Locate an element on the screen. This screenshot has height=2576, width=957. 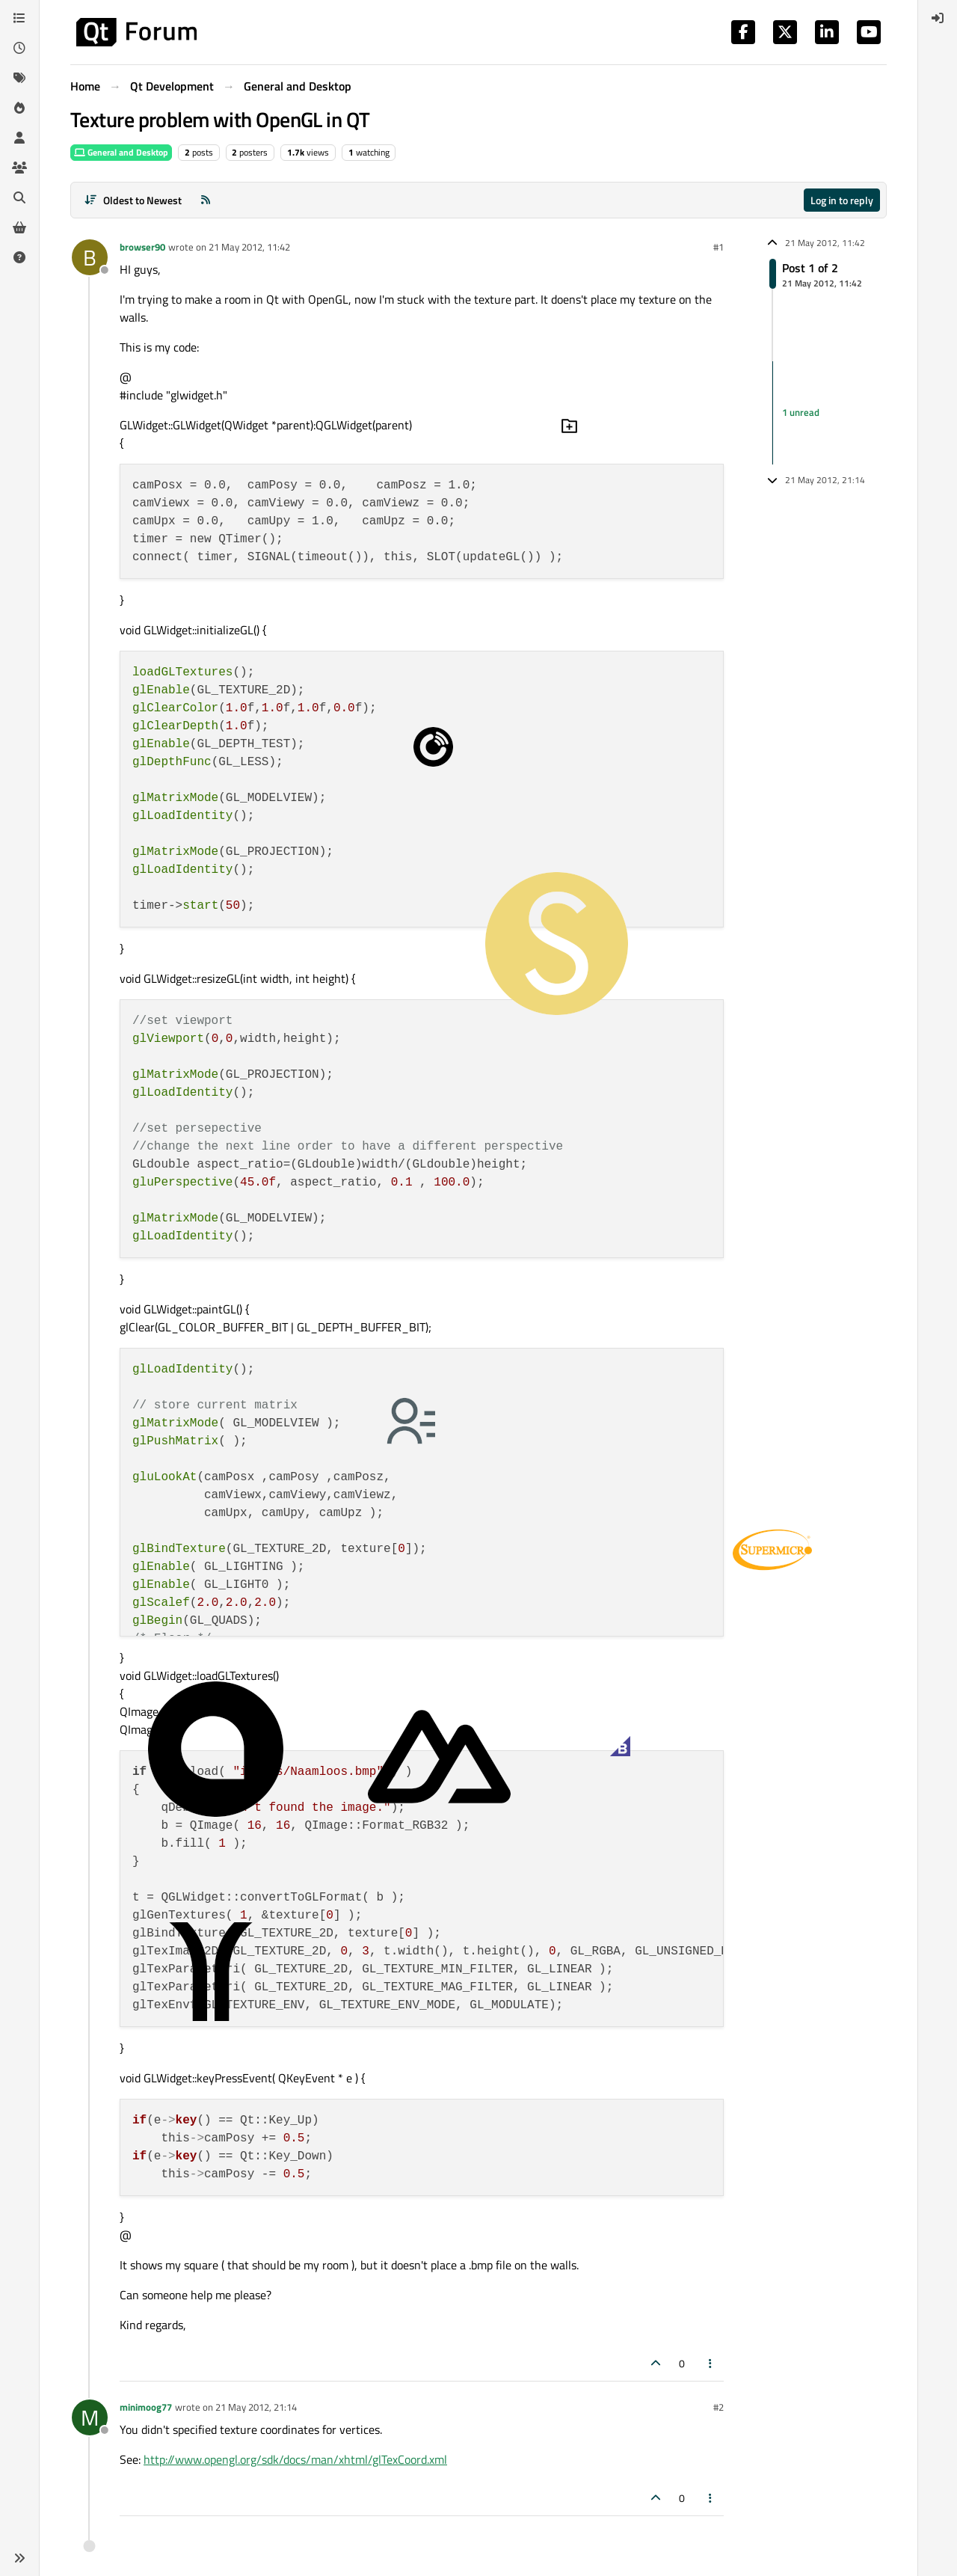
nuxt.js framework logo is located at coordinates (439, 1756).